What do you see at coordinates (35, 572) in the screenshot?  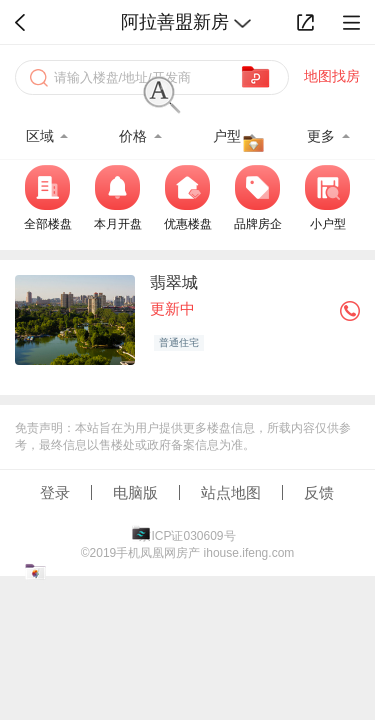 I see `open folder containing drawings or artwork` at bounding box center [35, 572].